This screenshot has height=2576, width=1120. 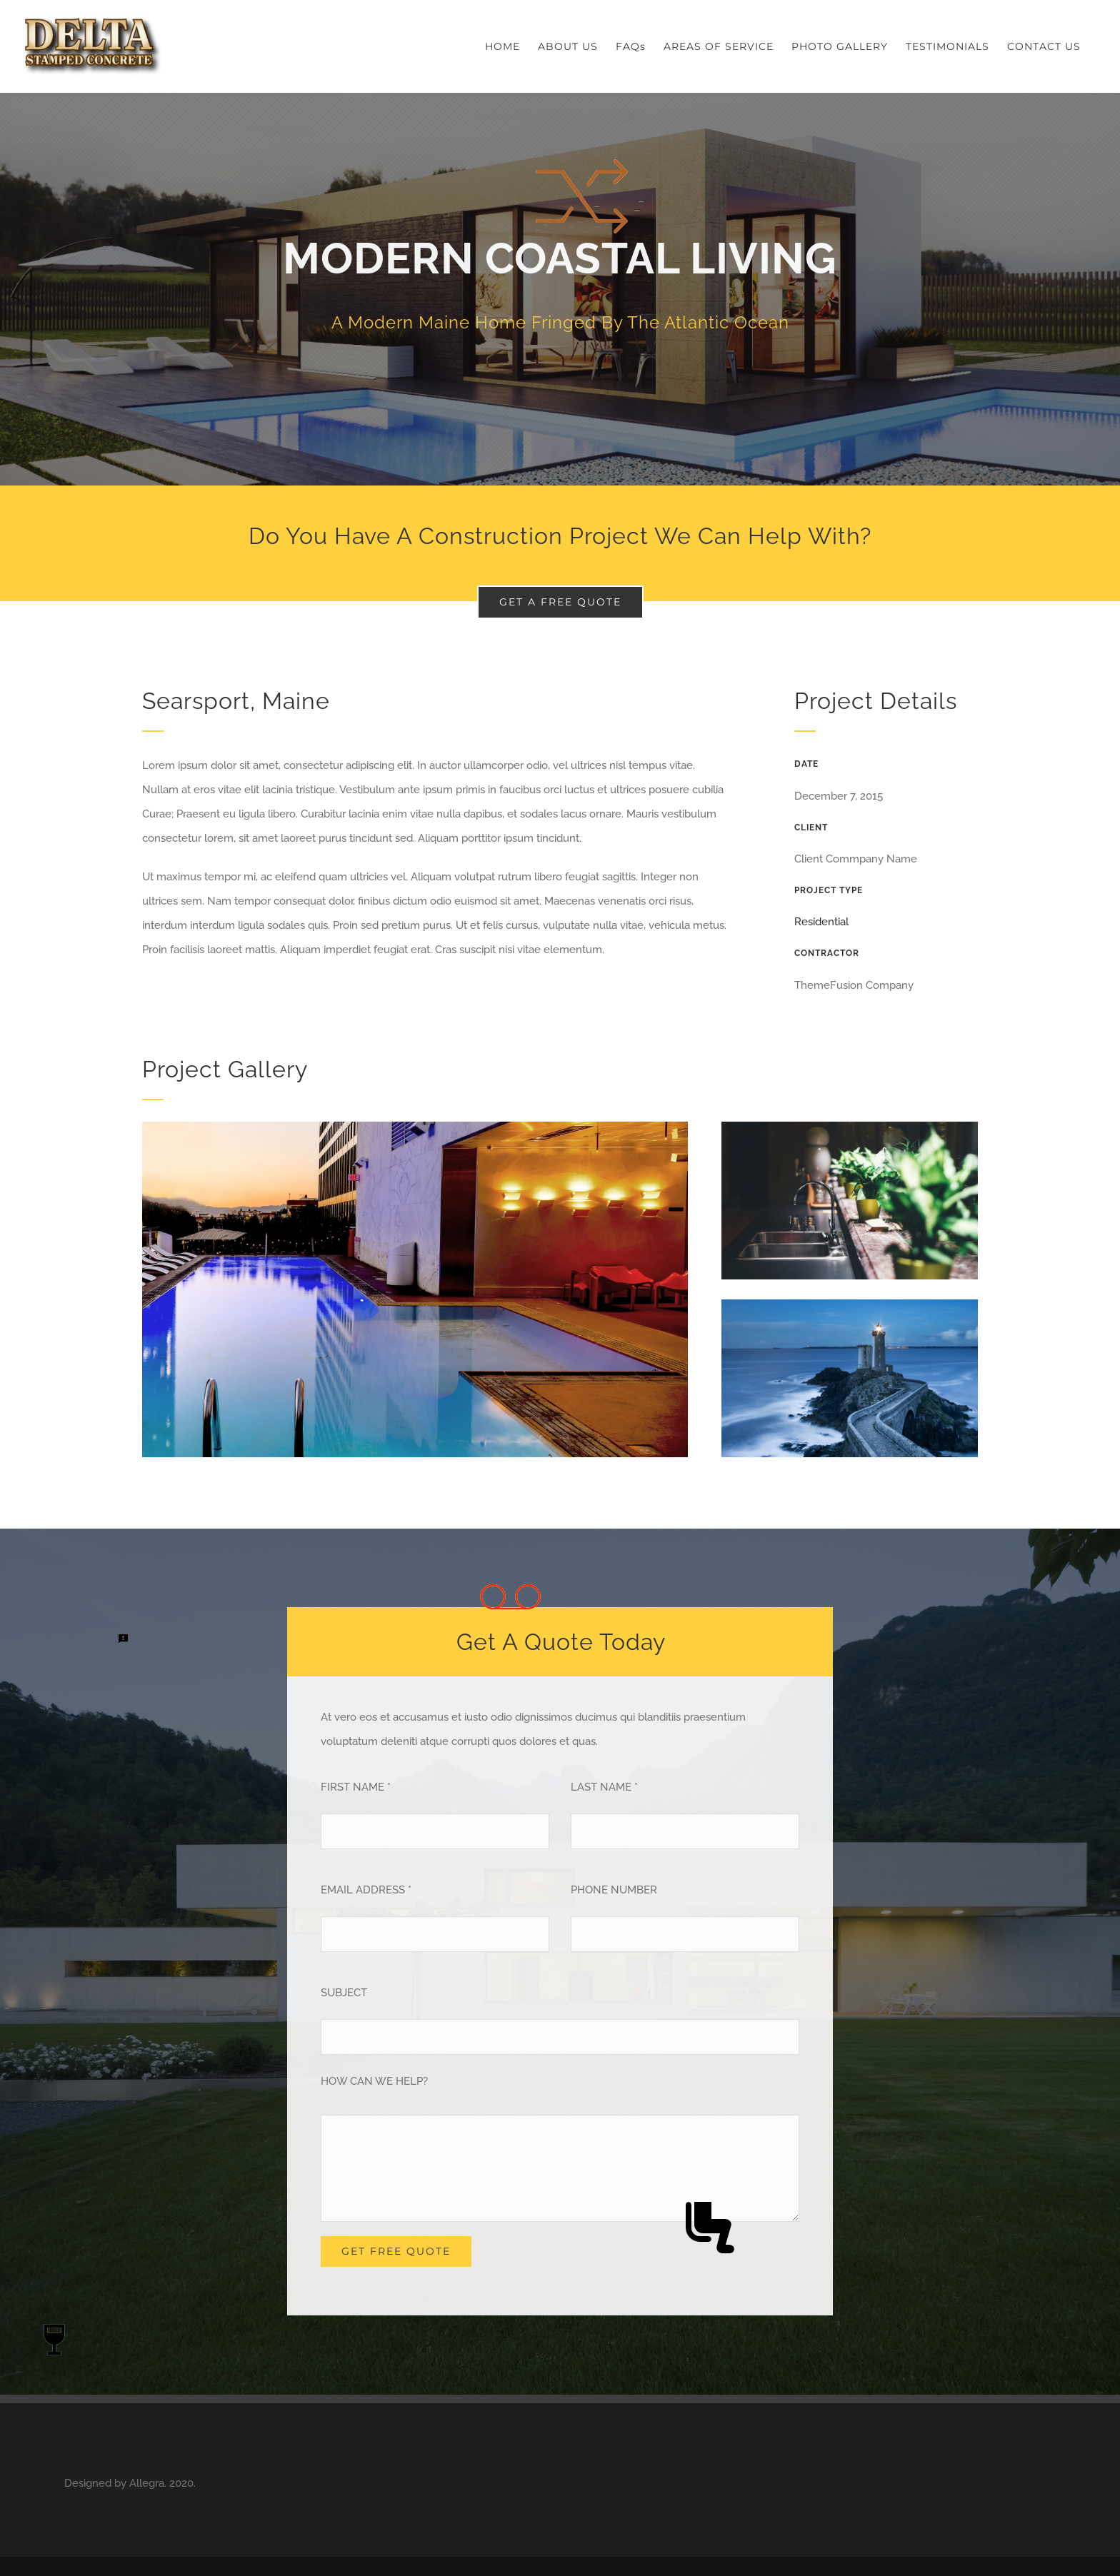 I want to click on access voicemail messages, so click(x=510, y=1596).